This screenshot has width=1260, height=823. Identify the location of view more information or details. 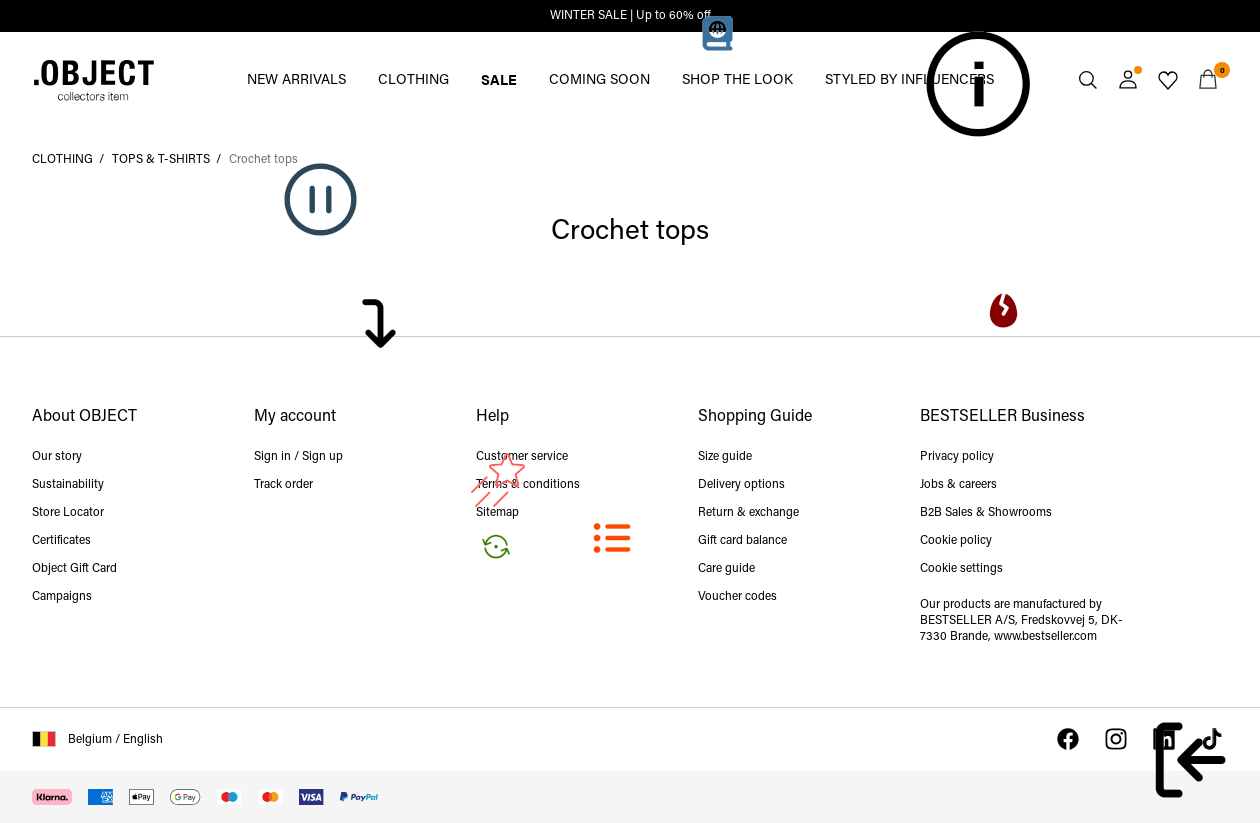
(979, 84).